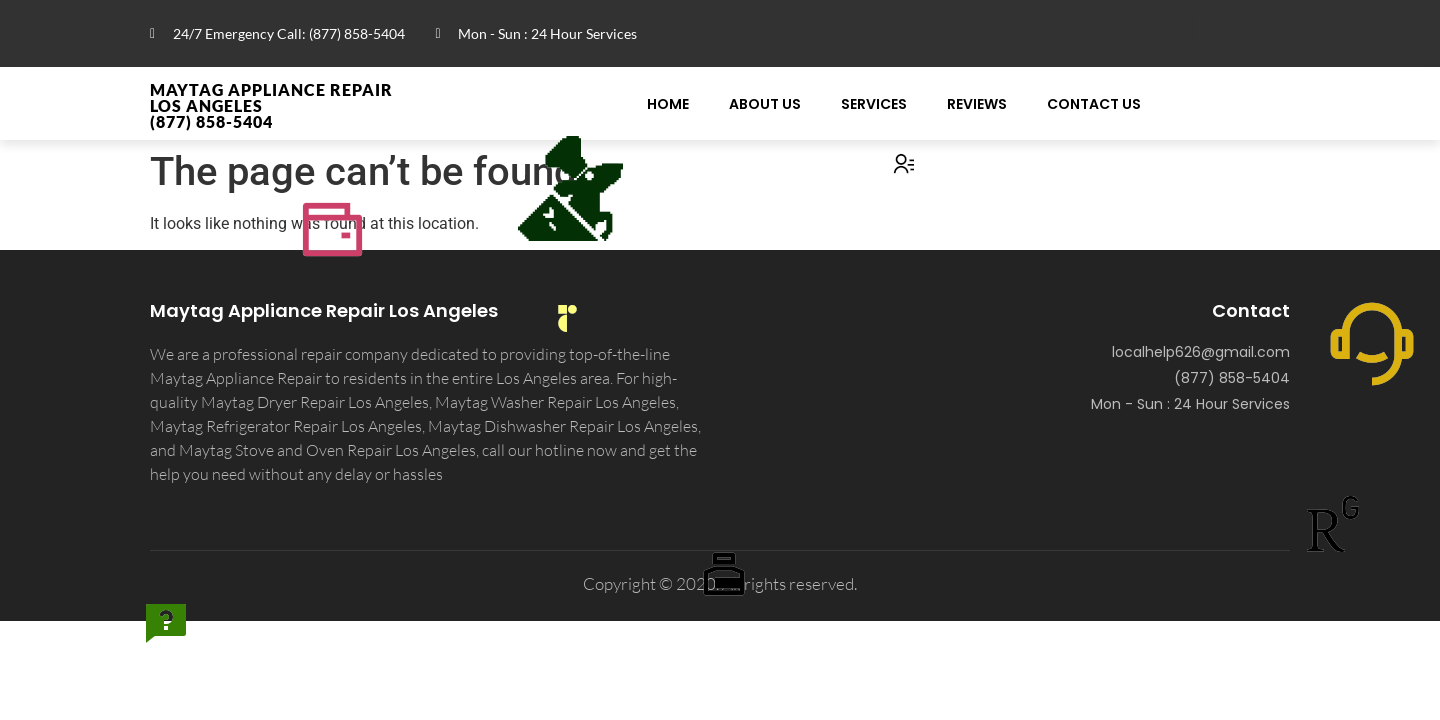  I want to click on access your contacts list, so click(903, 164).